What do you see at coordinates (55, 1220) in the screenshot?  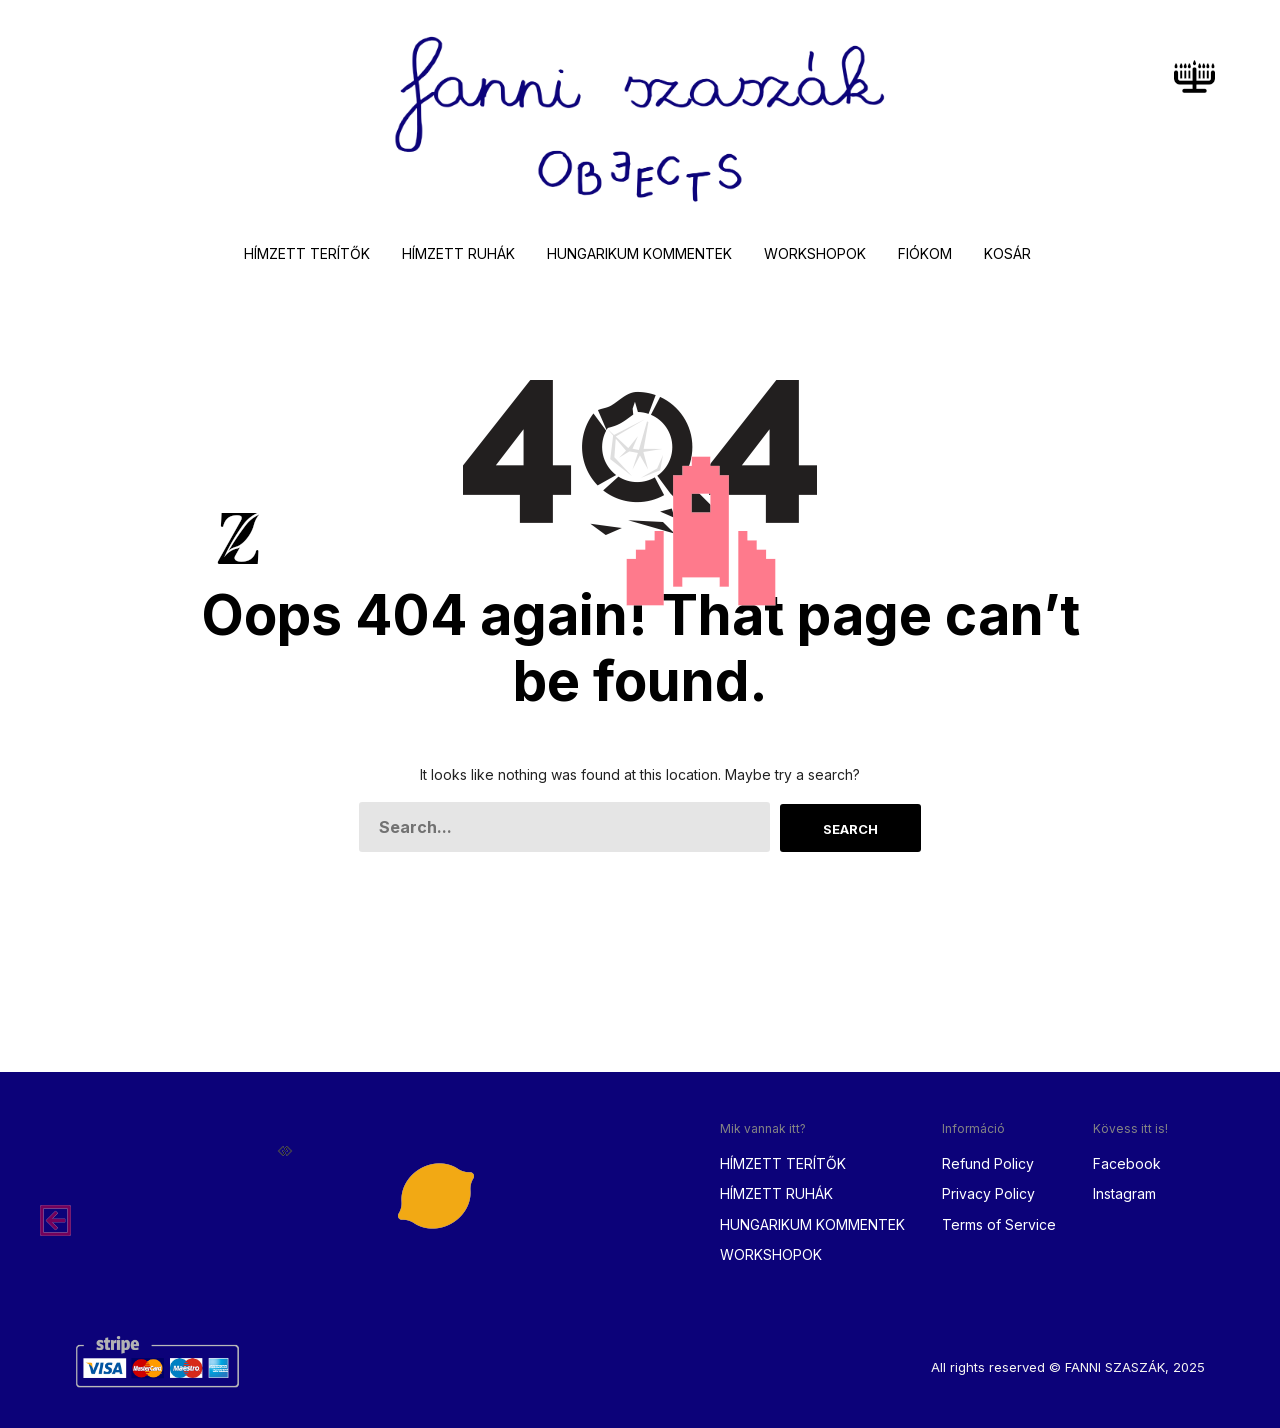 I see `go back to the previous screen` at bounding box center [55, 1220].